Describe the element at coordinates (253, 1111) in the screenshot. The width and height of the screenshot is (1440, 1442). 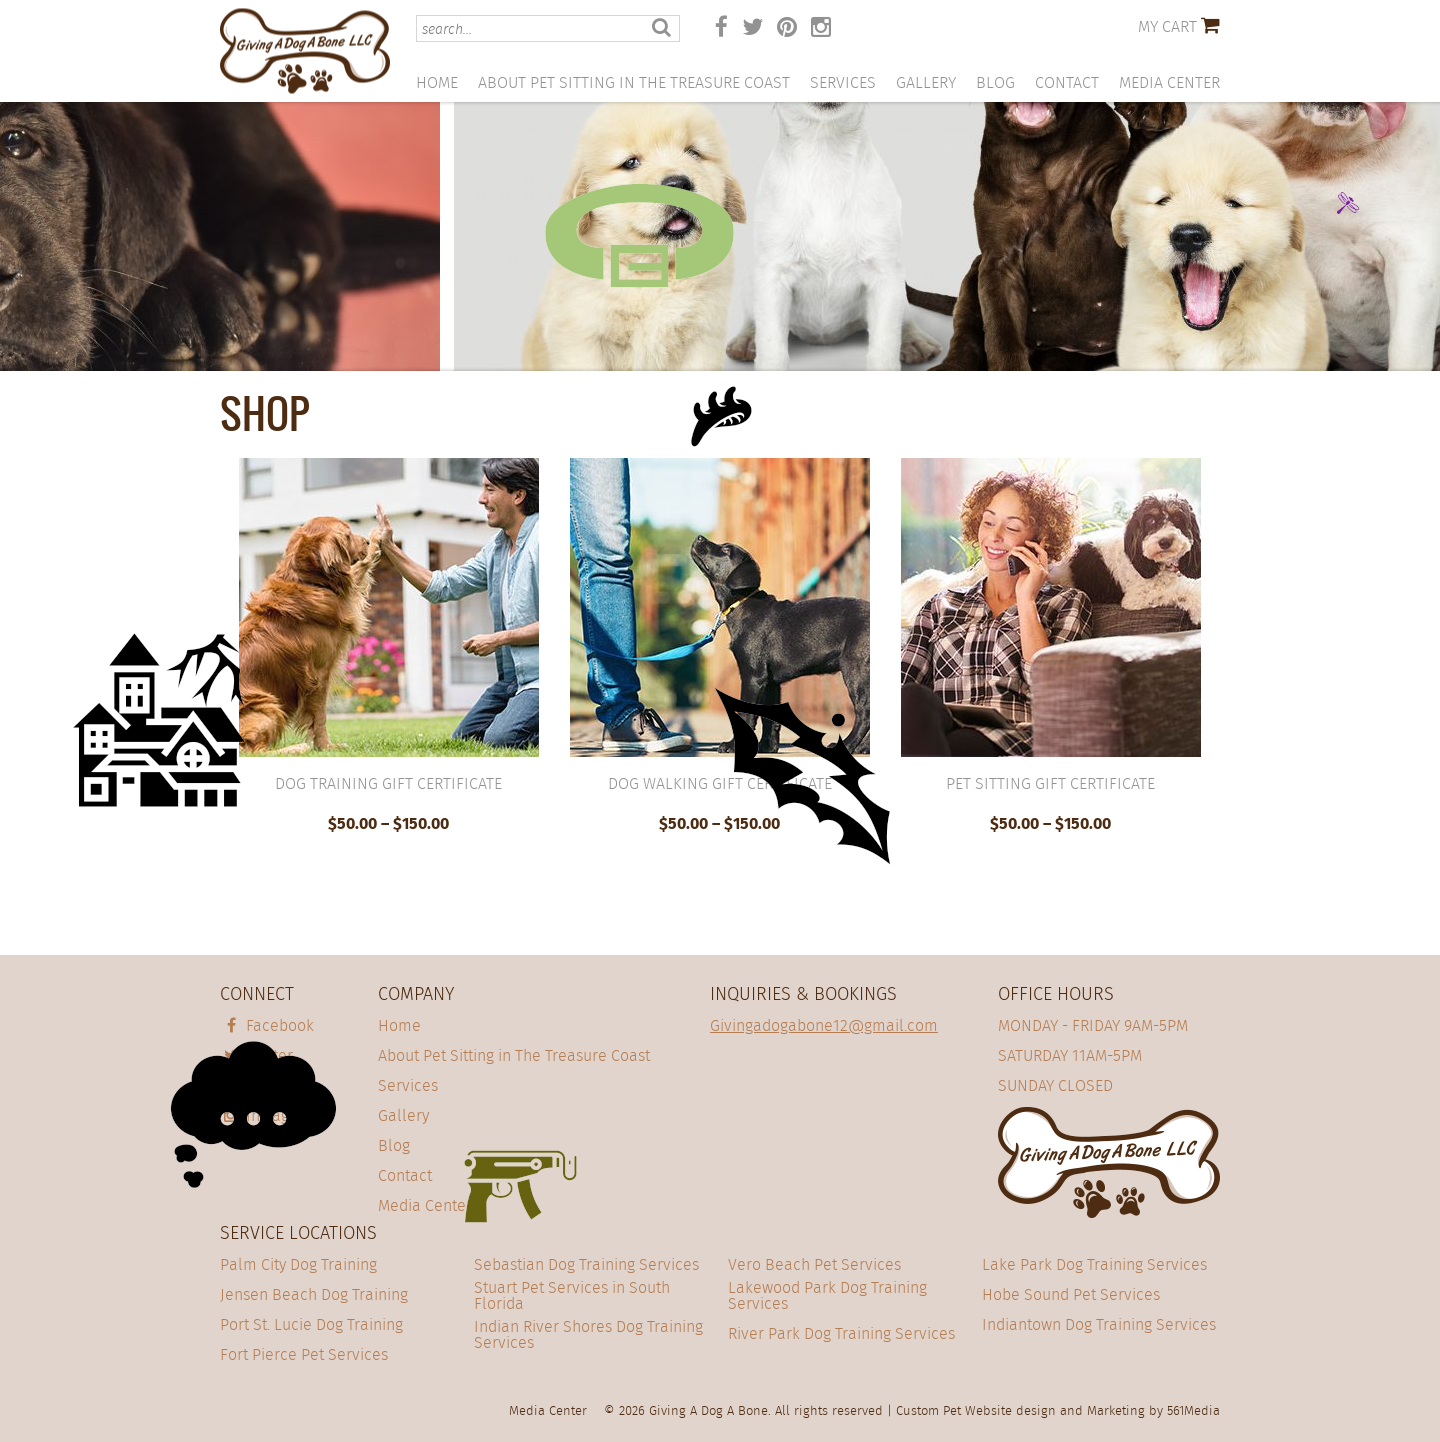
I see `indicates thinking or processing in progress` at that location.